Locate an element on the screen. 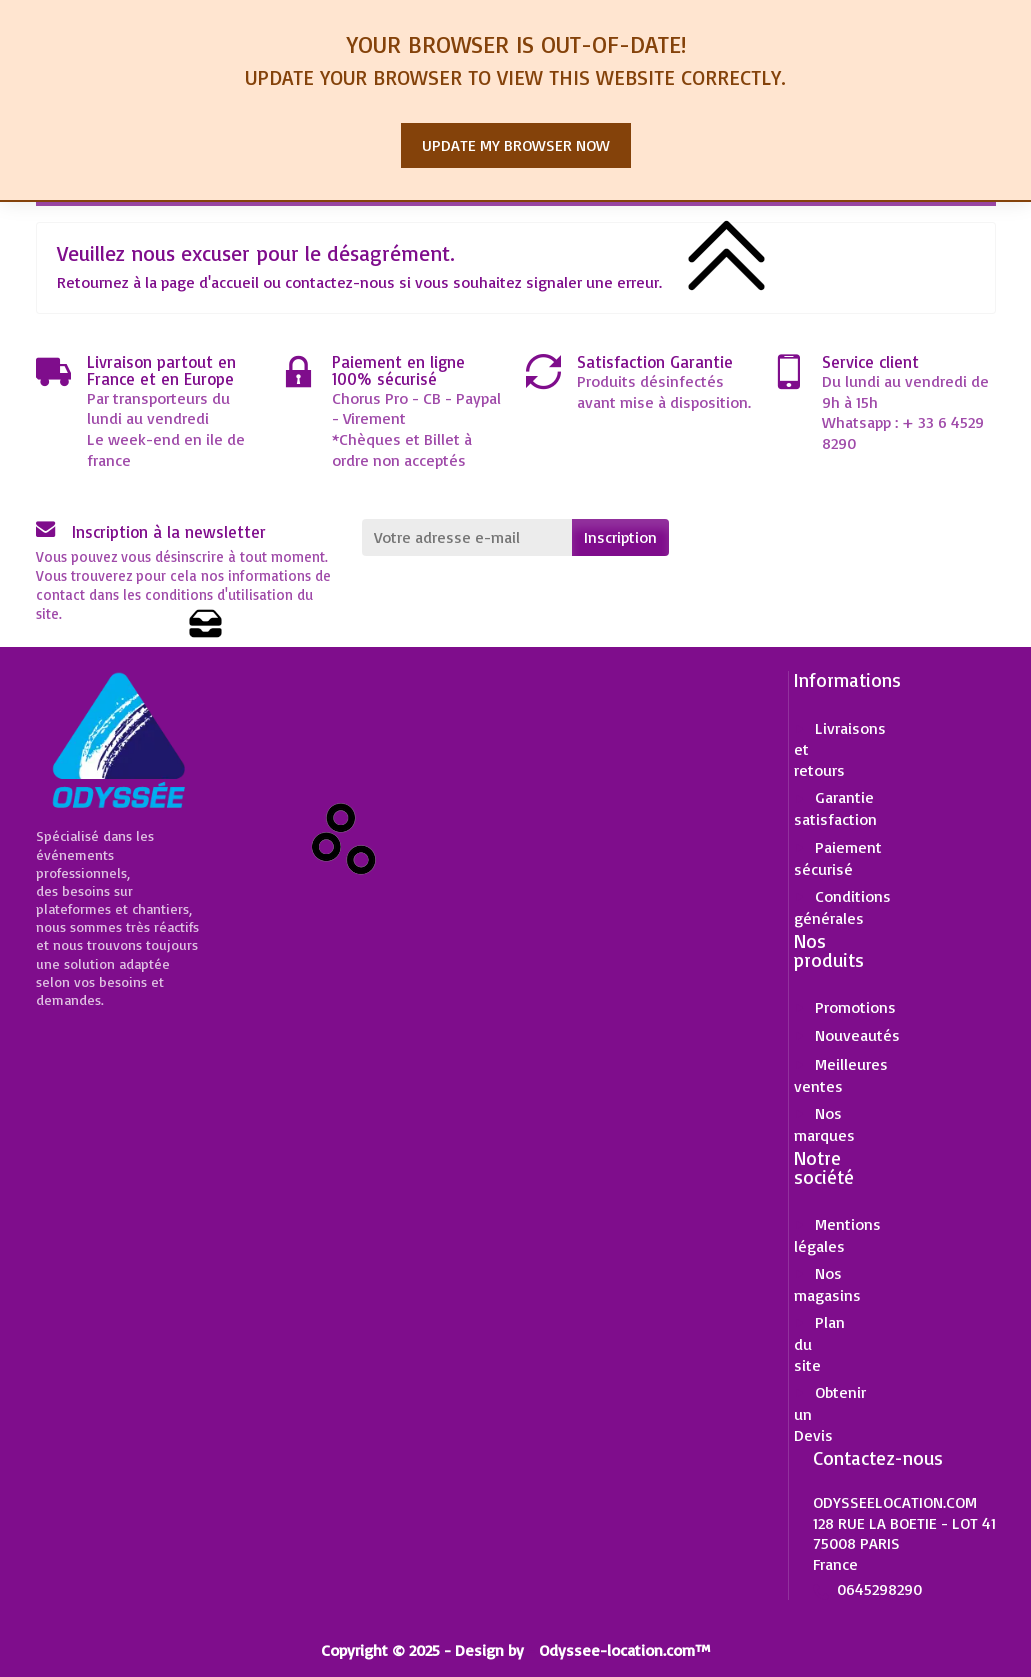 This screenshot has width=1031, height=1677. view all inbox messages is located at coordinates (205, 623).